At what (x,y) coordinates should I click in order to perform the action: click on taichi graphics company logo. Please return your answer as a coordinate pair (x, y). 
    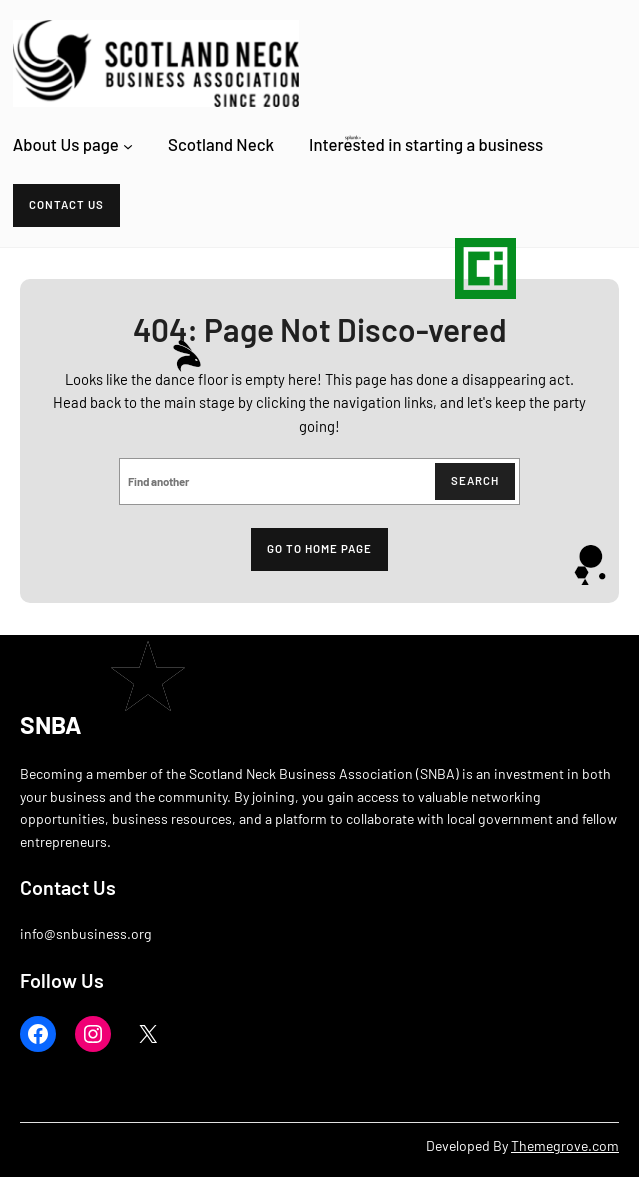
    Looking at the image, I should click on (590, 565).